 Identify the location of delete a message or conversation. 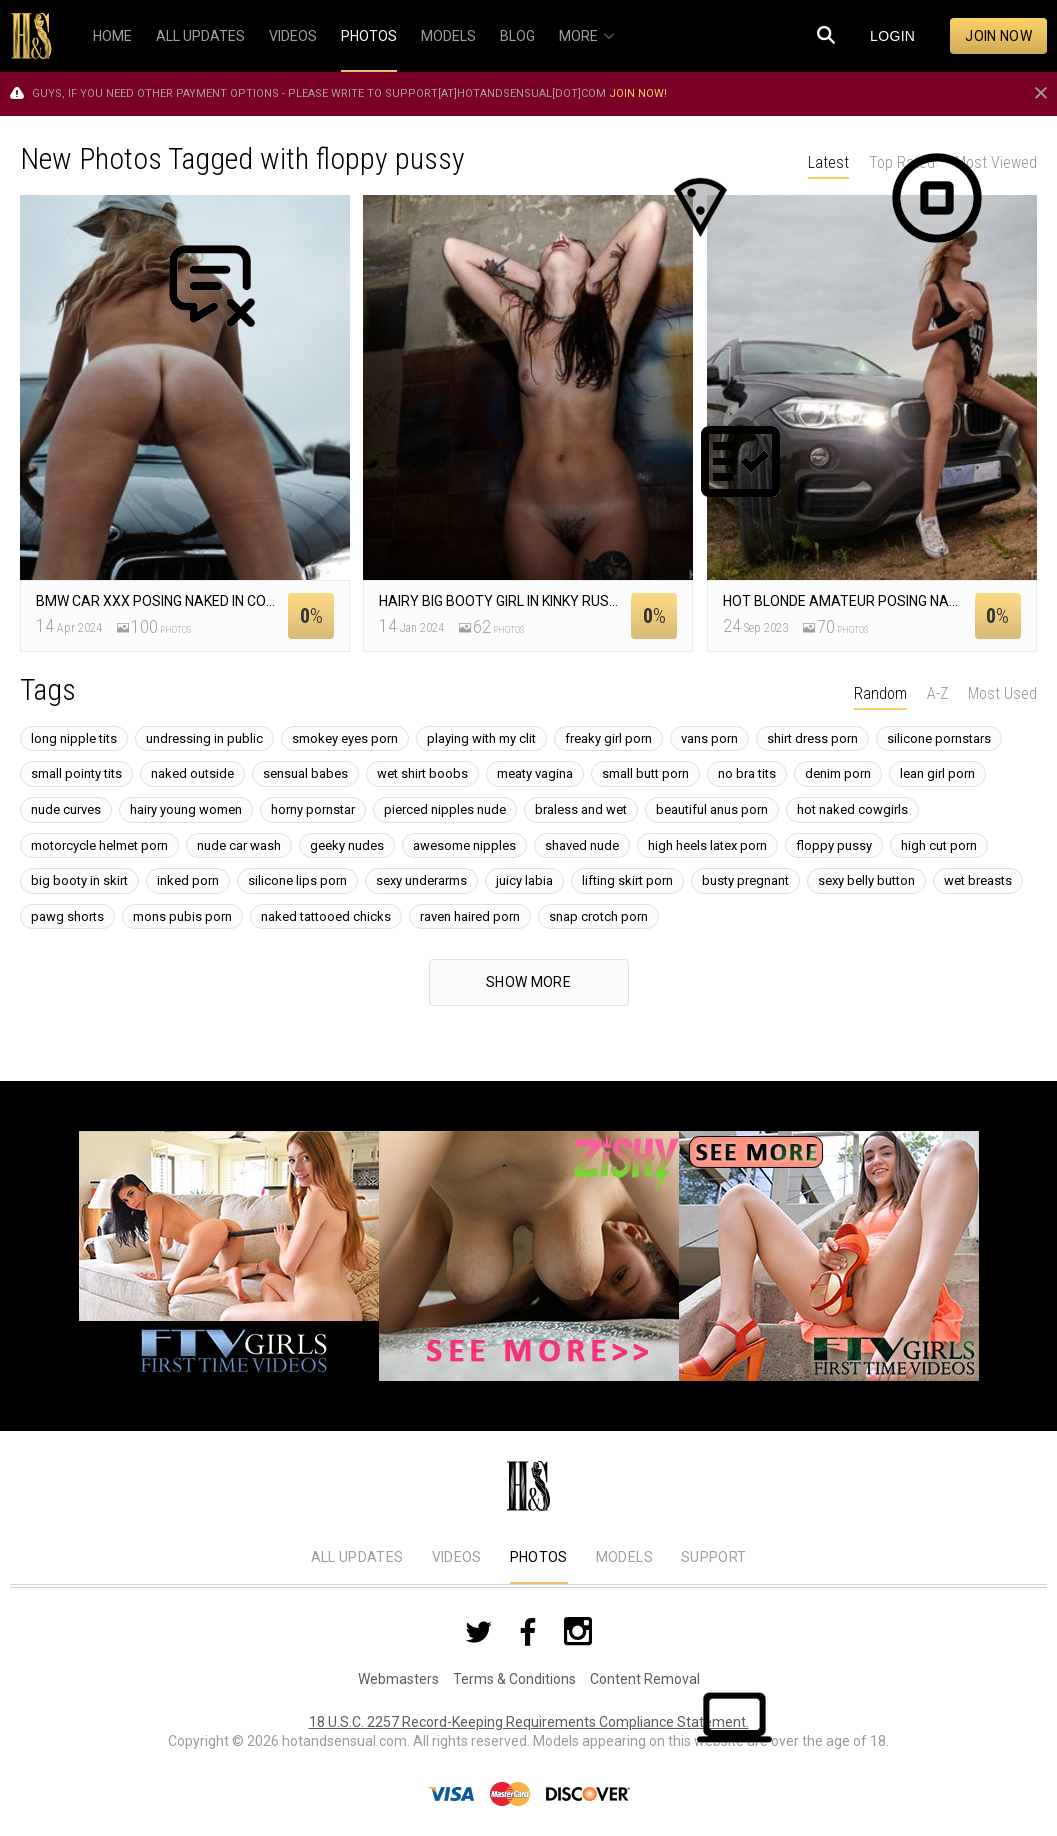
(210, 282).